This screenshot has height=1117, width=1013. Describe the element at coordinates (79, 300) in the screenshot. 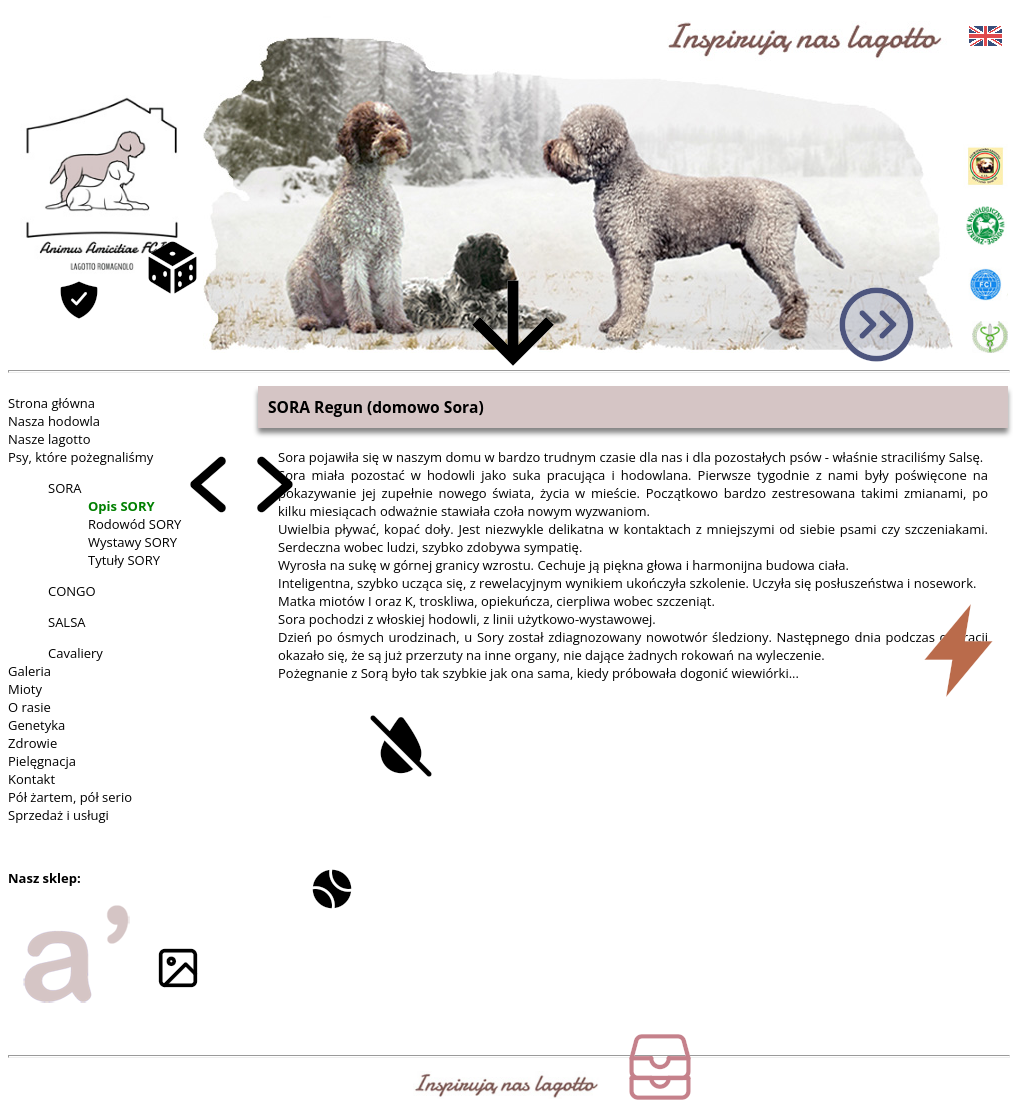

I see `indicates verified or secure status` at that location.